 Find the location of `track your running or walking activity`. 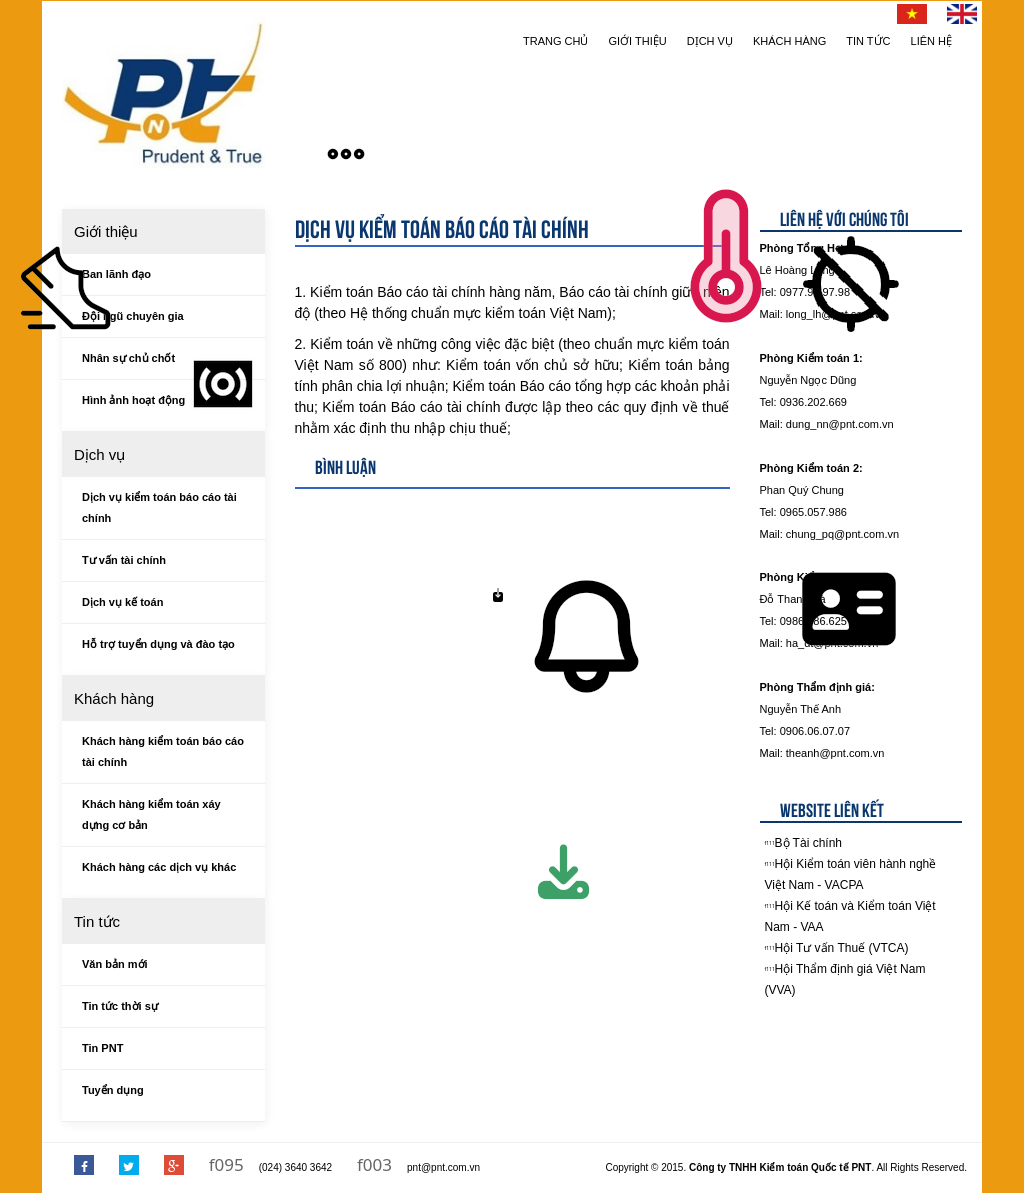

track your running or walking activity is located at coordinates (64, 293).